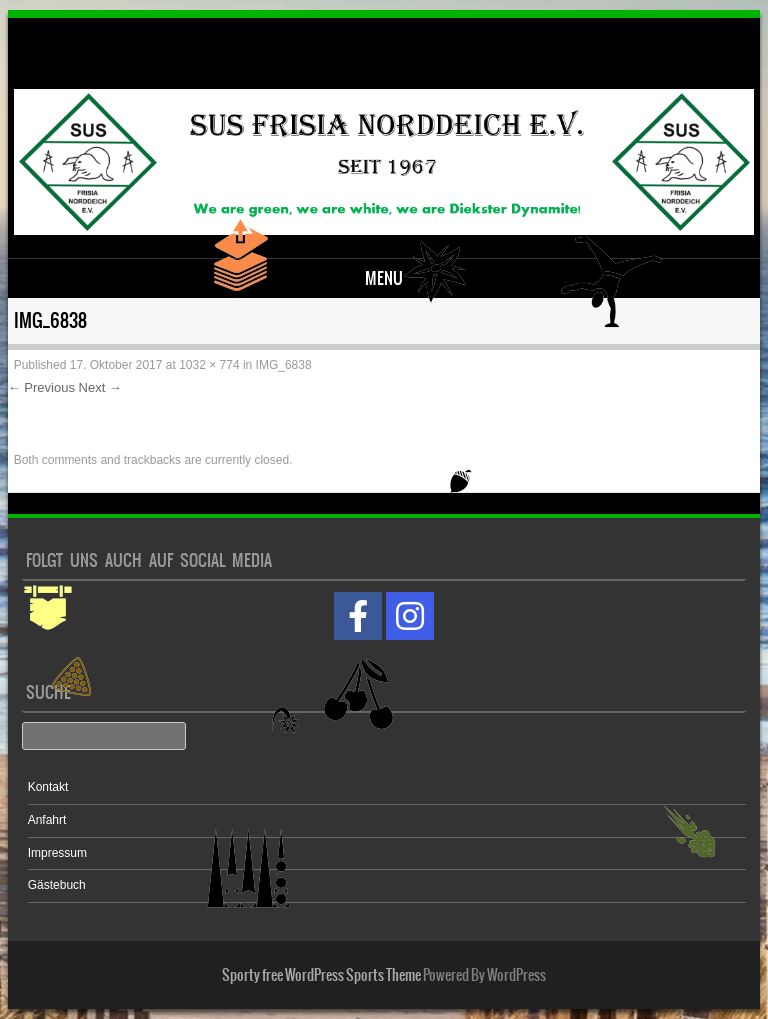  Describe the element at coordinates (248, 866) in the screenshot. I see `play backgammon` at that location.